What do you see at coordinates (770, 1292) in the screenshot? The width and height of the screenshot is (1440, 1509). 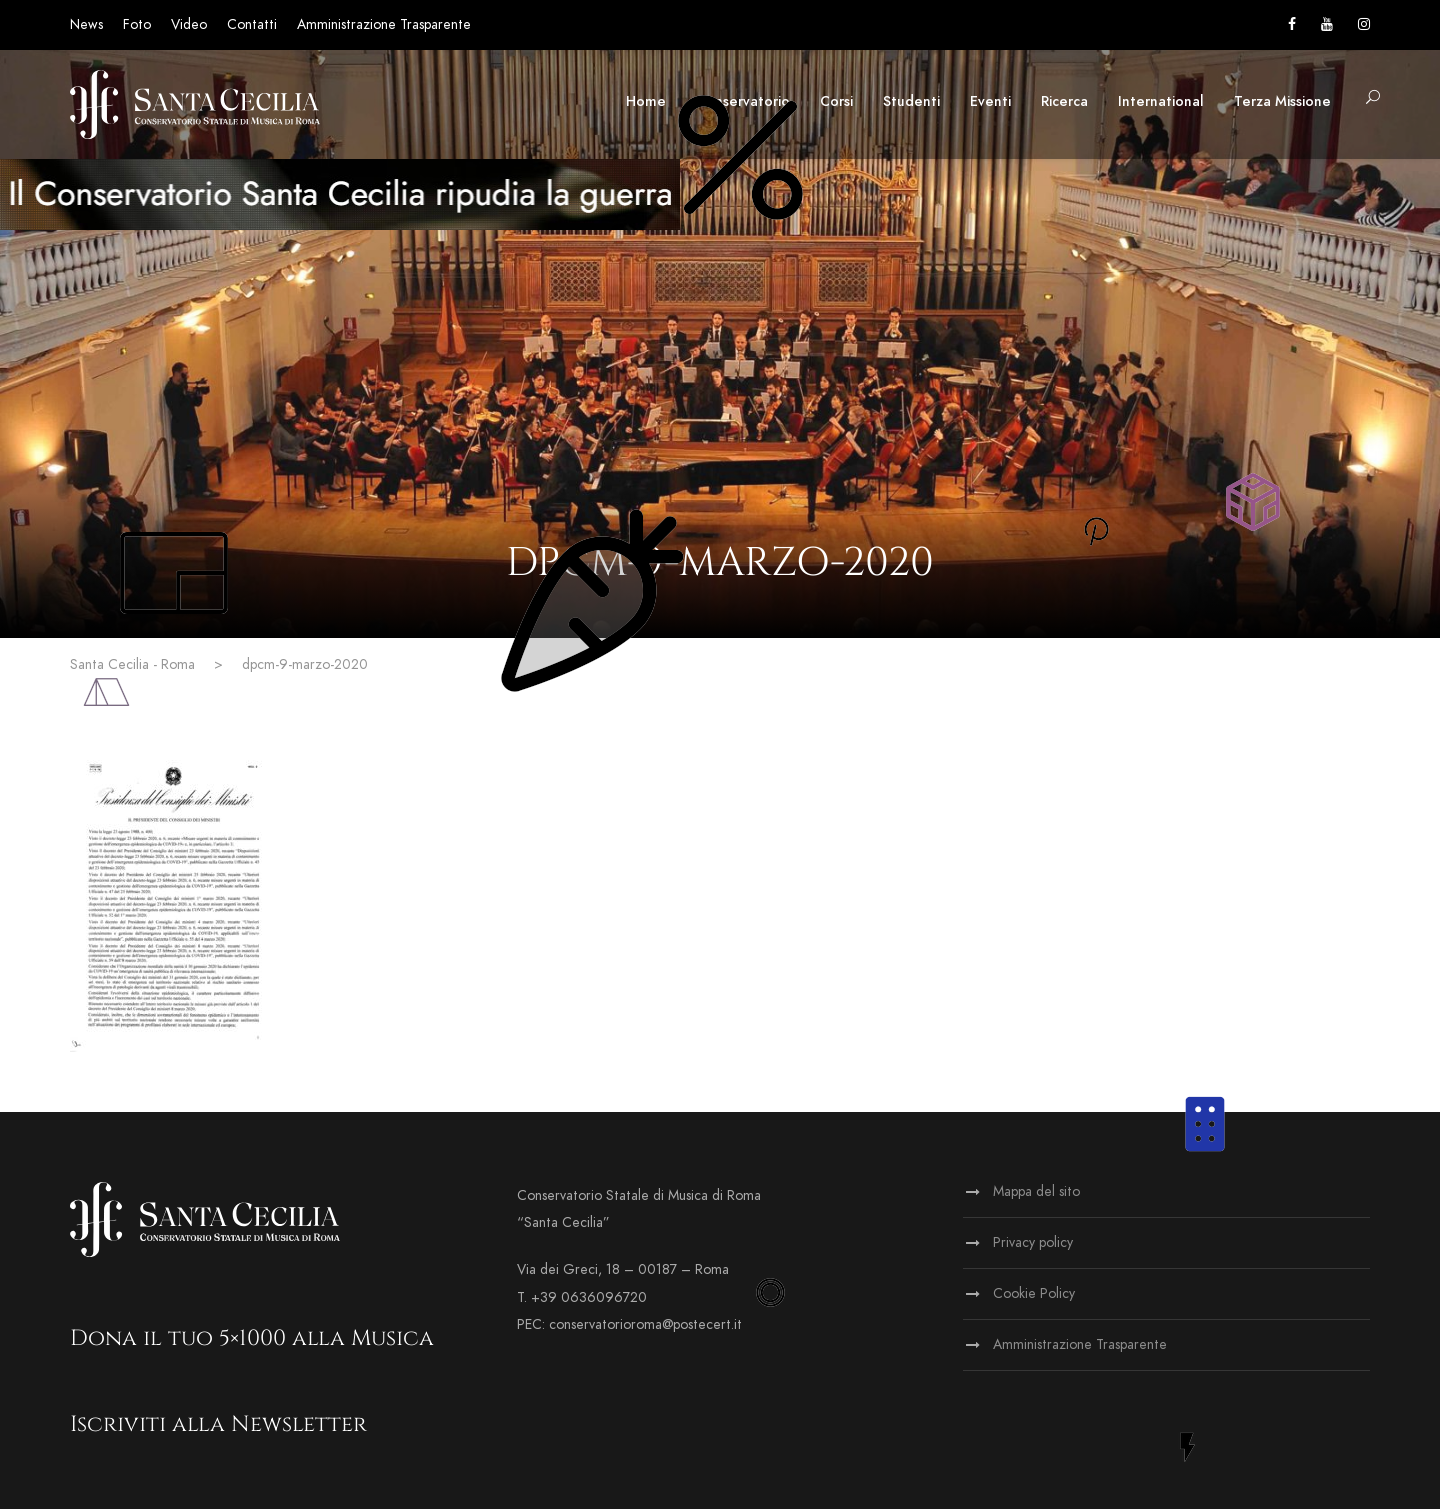 I see `start recording audio or video` at bounding box center [770, 1292].